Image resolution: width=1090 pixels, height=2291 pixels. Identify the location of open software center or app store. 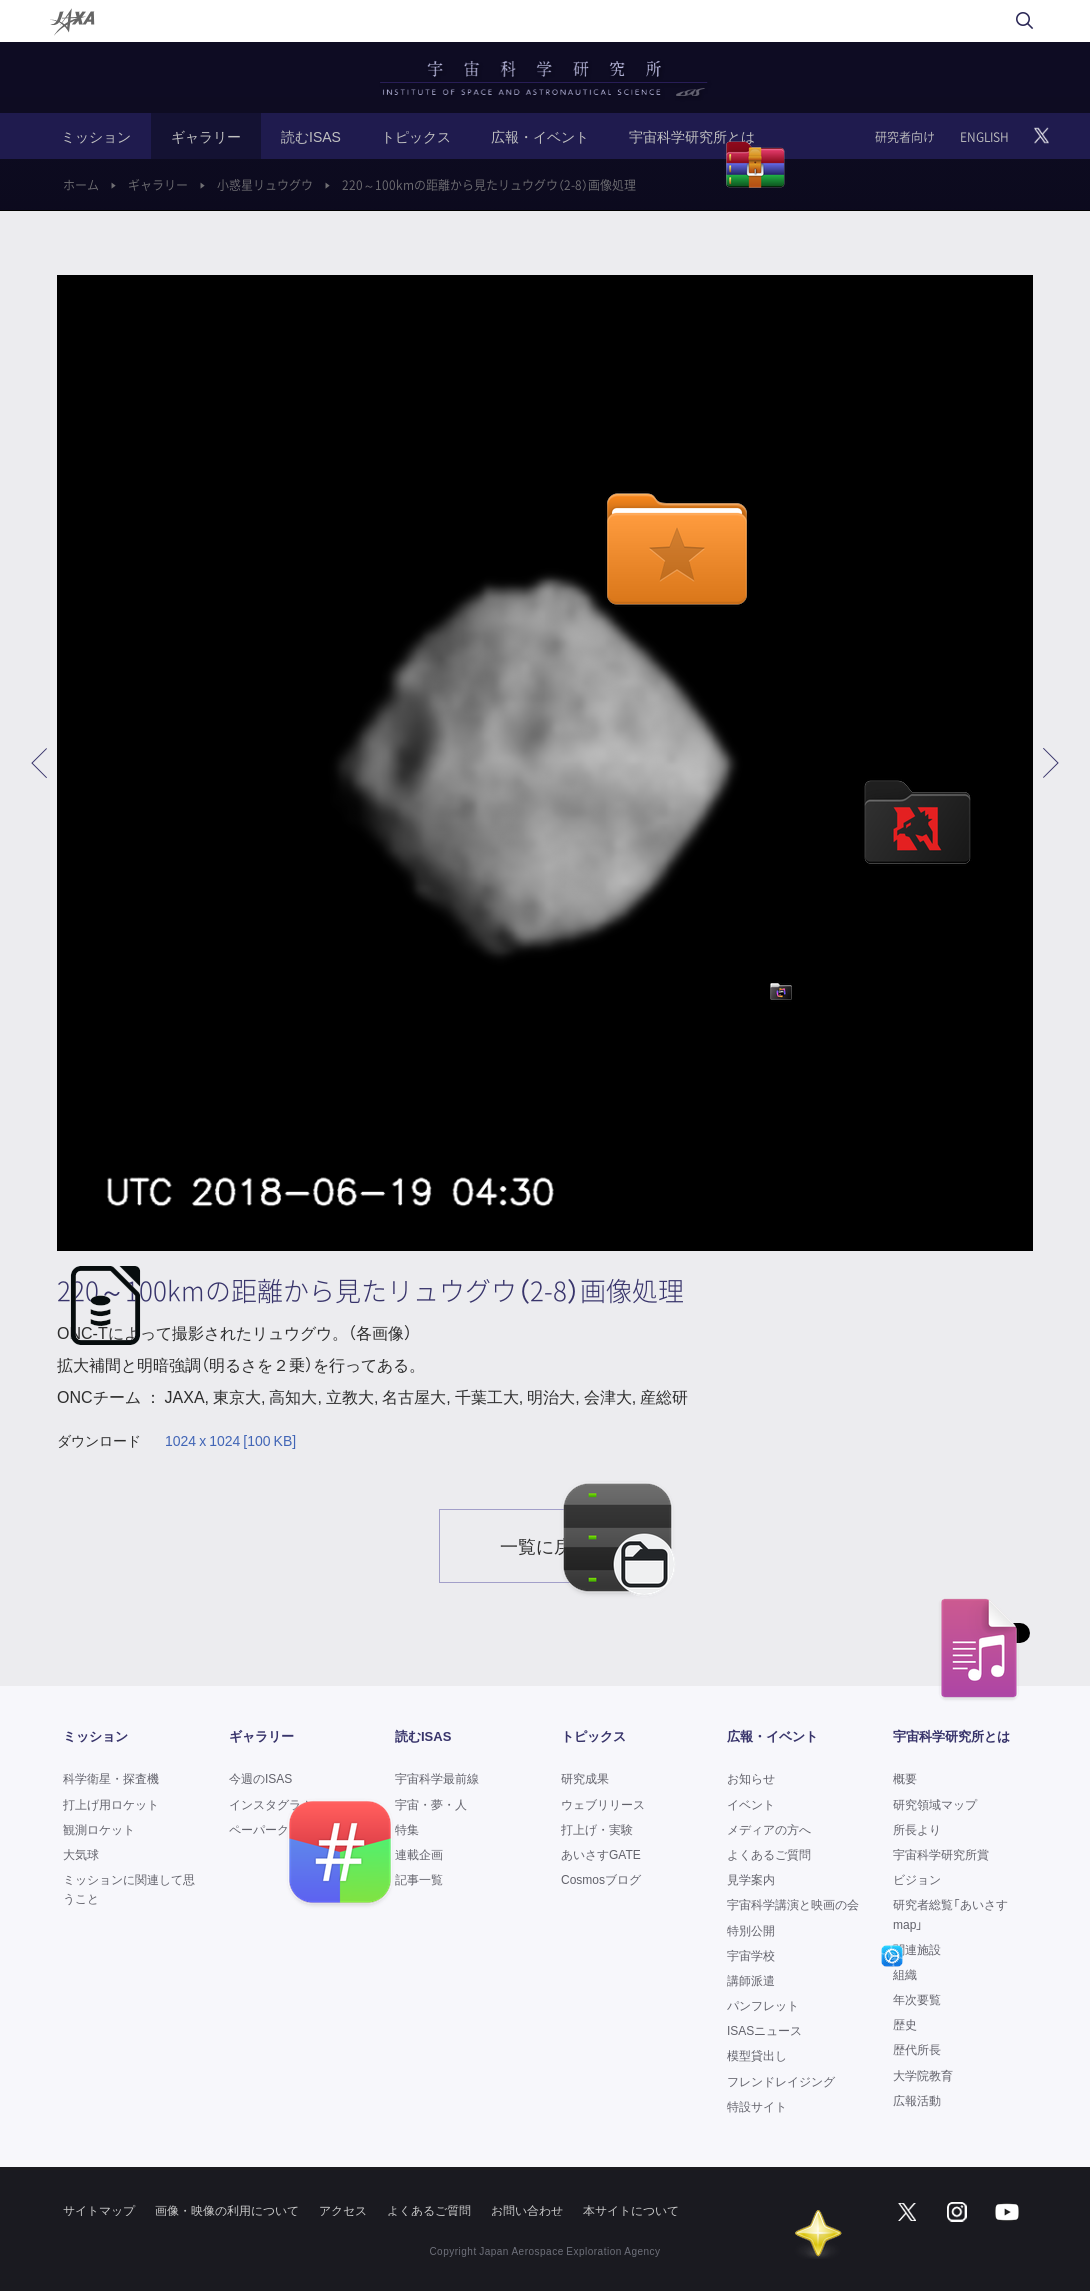
(892, 1956).